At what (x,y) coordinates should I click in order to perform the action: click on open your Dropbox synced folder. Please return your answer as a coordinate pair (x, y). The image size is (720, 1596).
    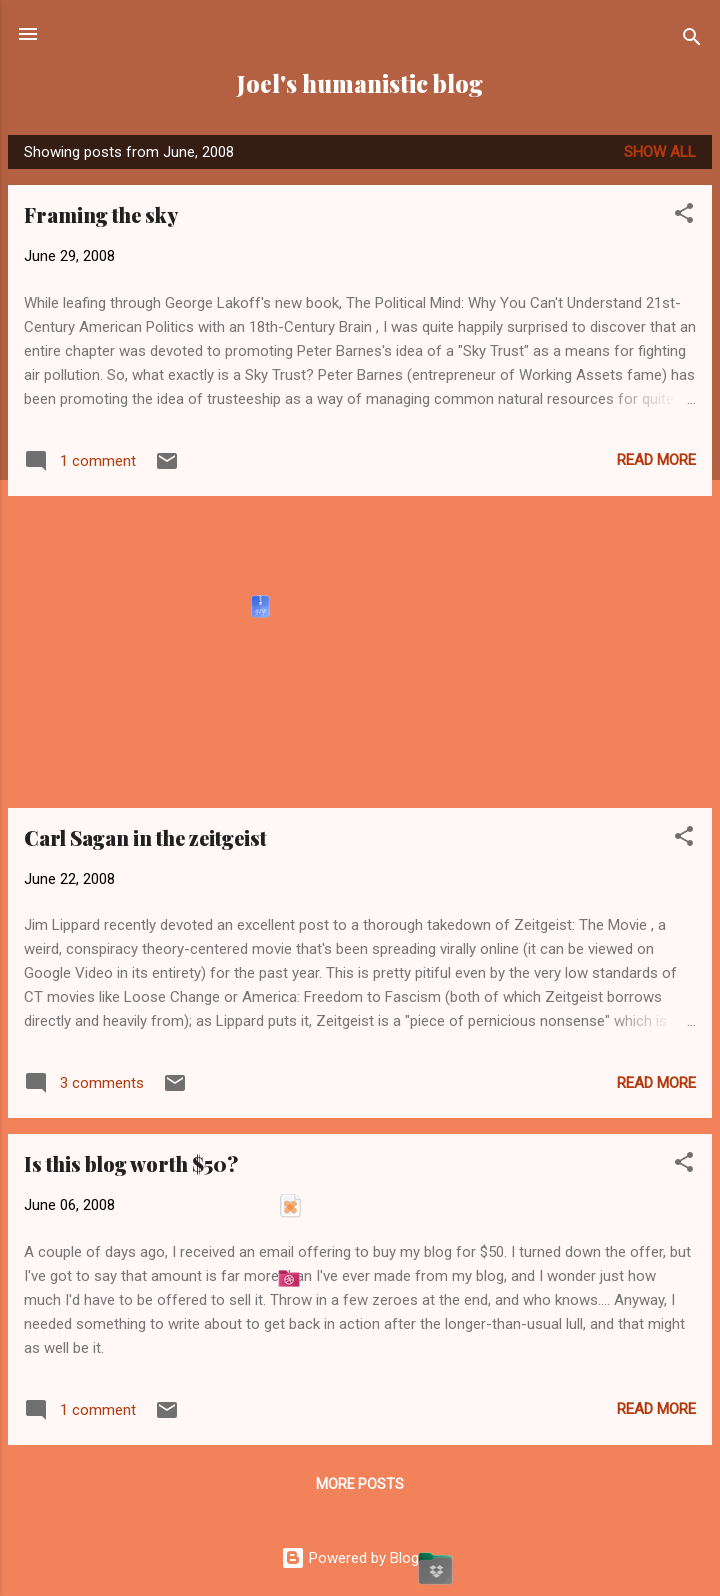
    Looking at the image, I should click on (435, 1568).